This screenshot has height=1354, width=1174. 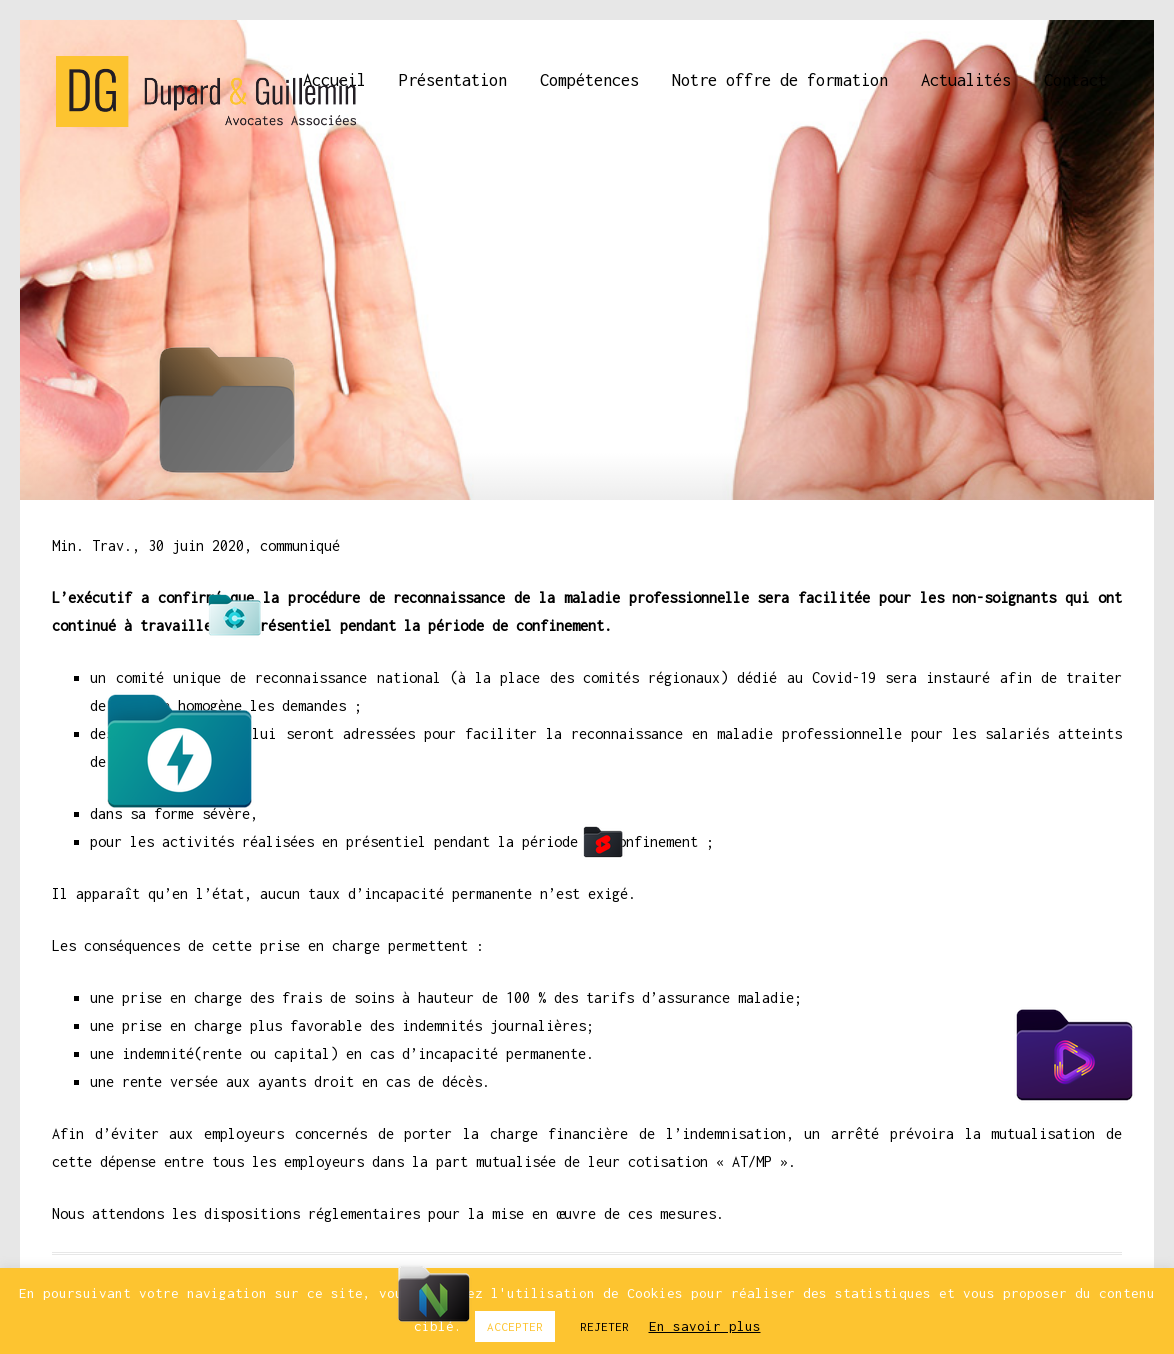 I want to click on open fastapi project folder, so click(x=179, y=755).